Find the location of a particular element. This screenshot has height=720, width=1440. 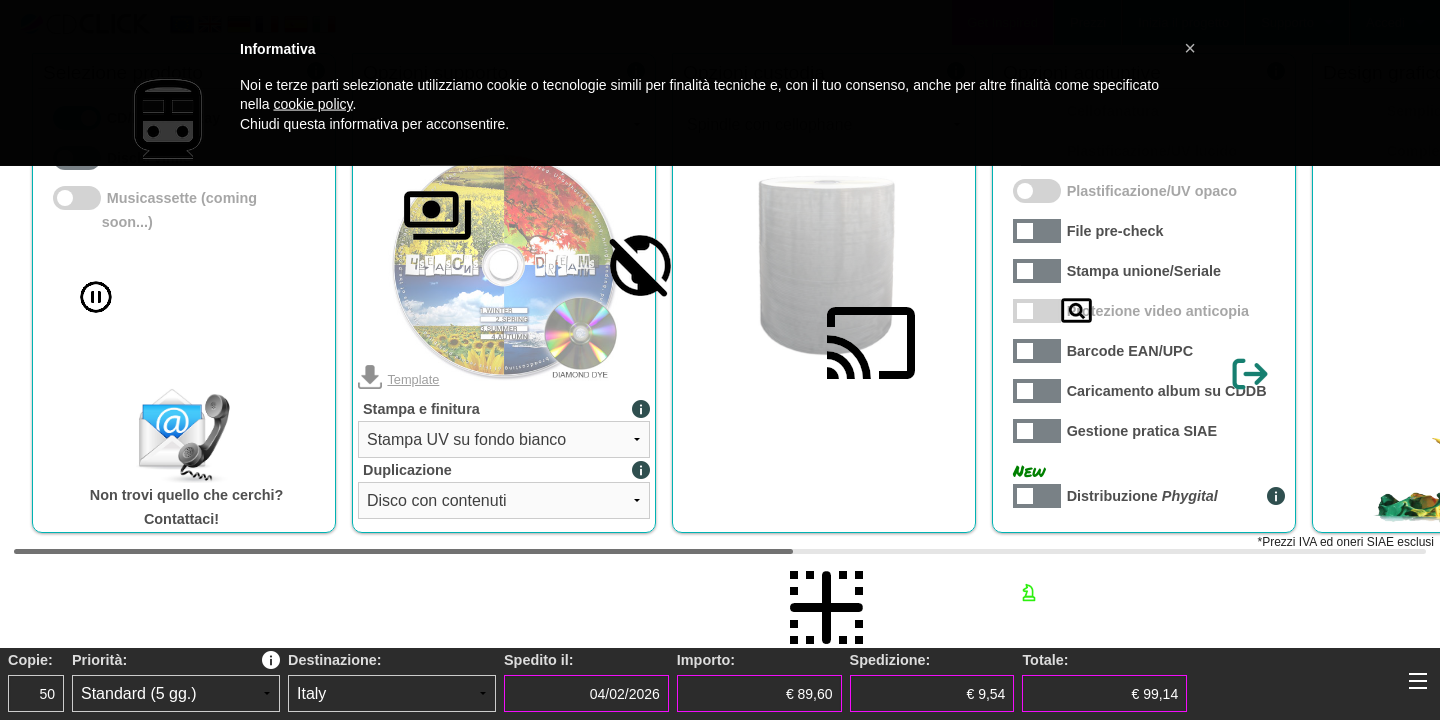

access payment methods is located at coordinates (437, 215).